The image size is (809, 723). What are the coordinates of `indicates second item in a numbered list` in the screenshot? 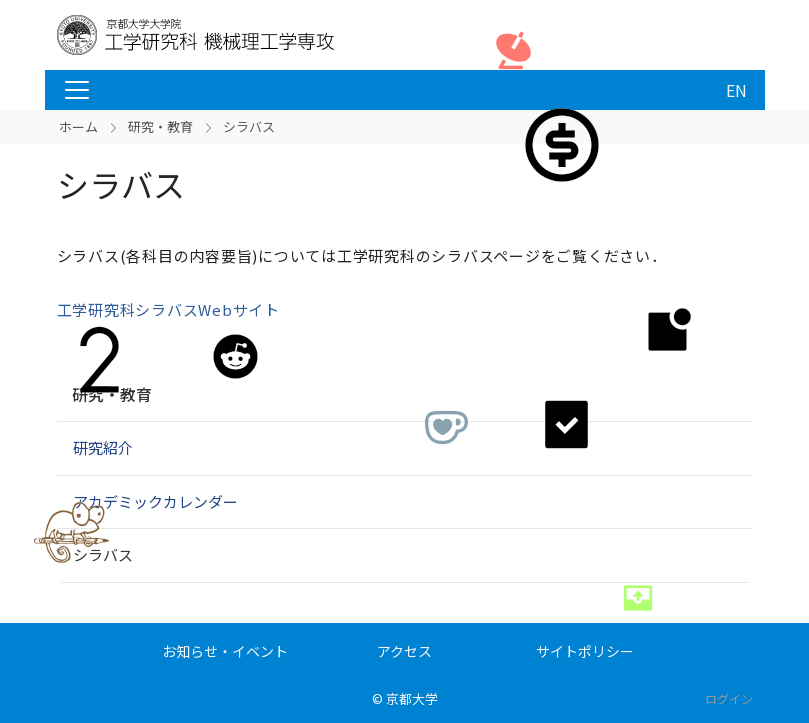 It's located at (99, 360).